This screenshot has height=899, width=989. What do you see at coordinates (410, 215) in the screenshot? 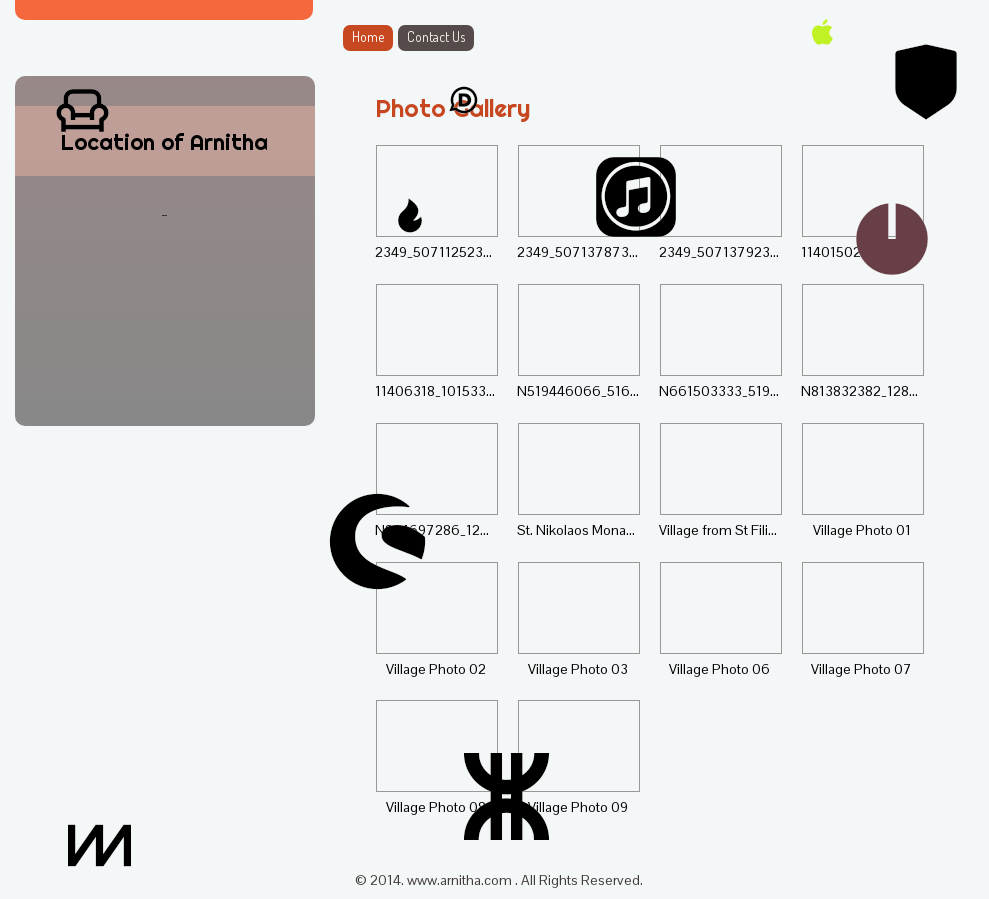
I see `indicates trending or popular content` at bounding box center [410, 215].